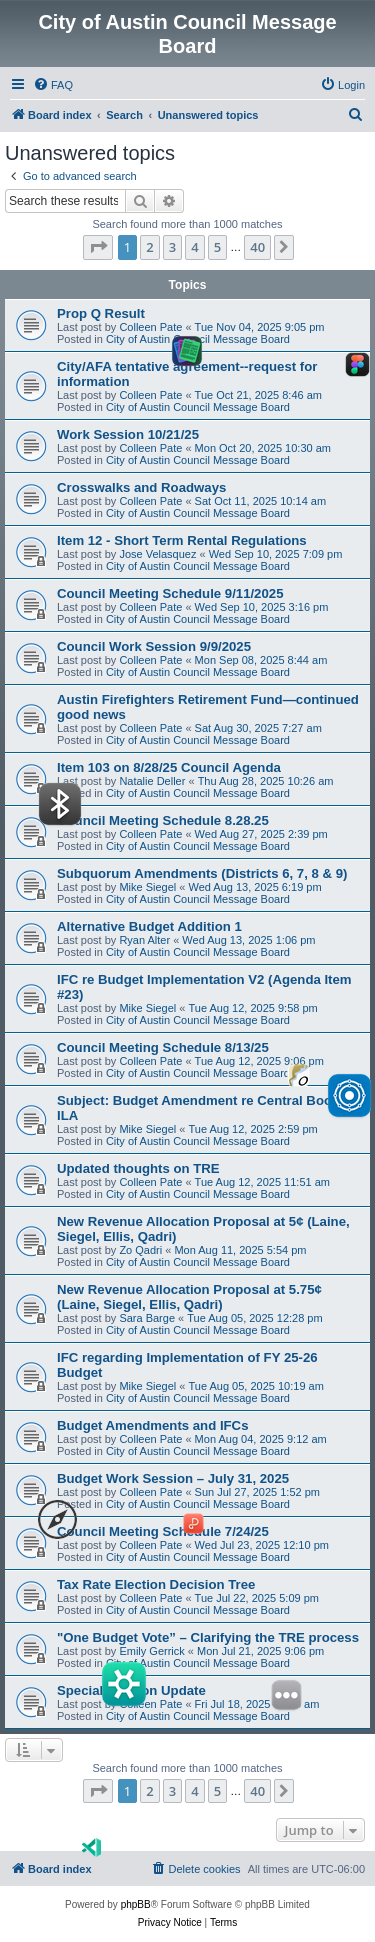 Image resolution: width=375 pixels, height=1942 pixels. I want to click on open pdf arranger app, so click(187, 351).